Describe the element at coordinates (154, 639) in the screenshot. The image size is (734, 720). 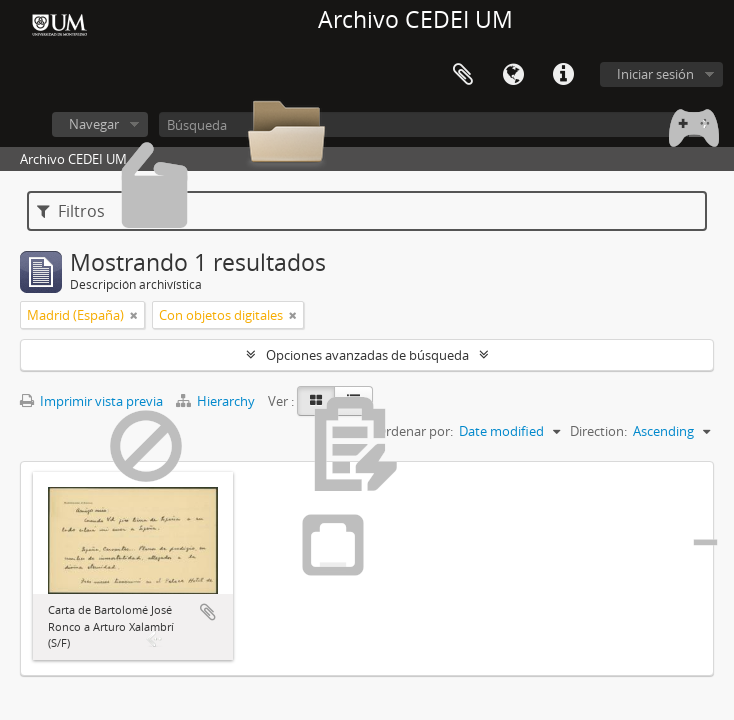
I see `go back to the previous screen or page` at that location.